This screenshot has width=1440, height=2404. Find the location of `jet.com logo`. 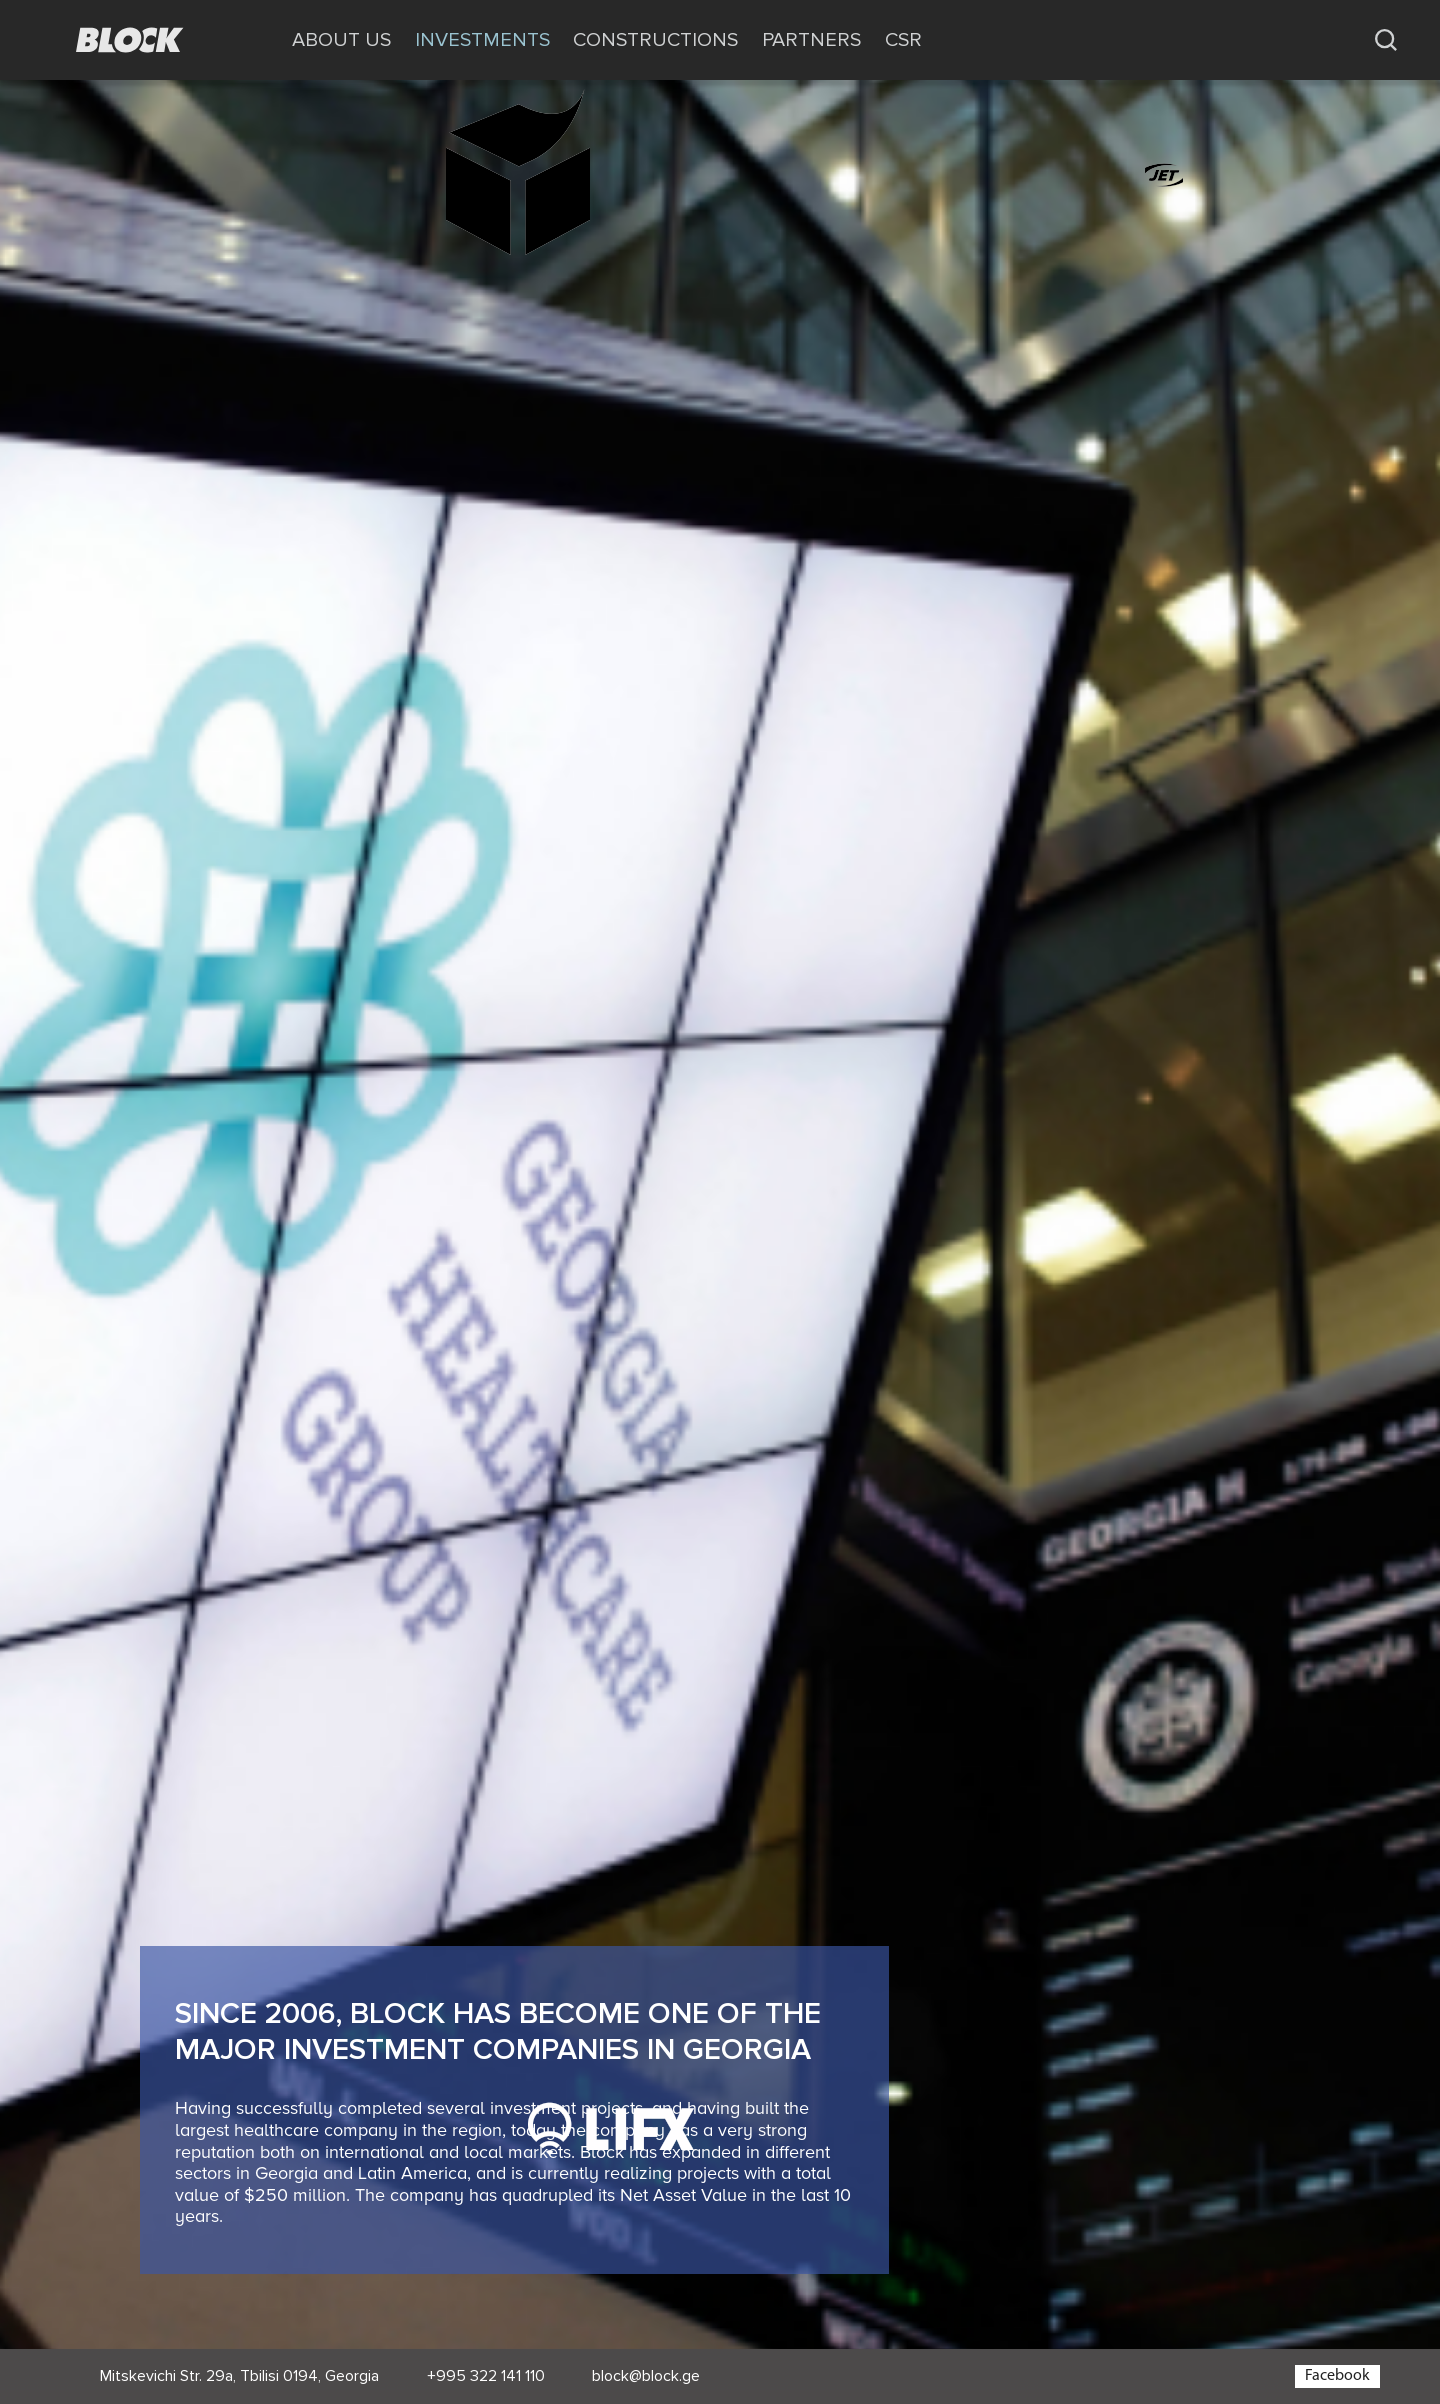

jet.com logo is located at coordinates (1164, 175).